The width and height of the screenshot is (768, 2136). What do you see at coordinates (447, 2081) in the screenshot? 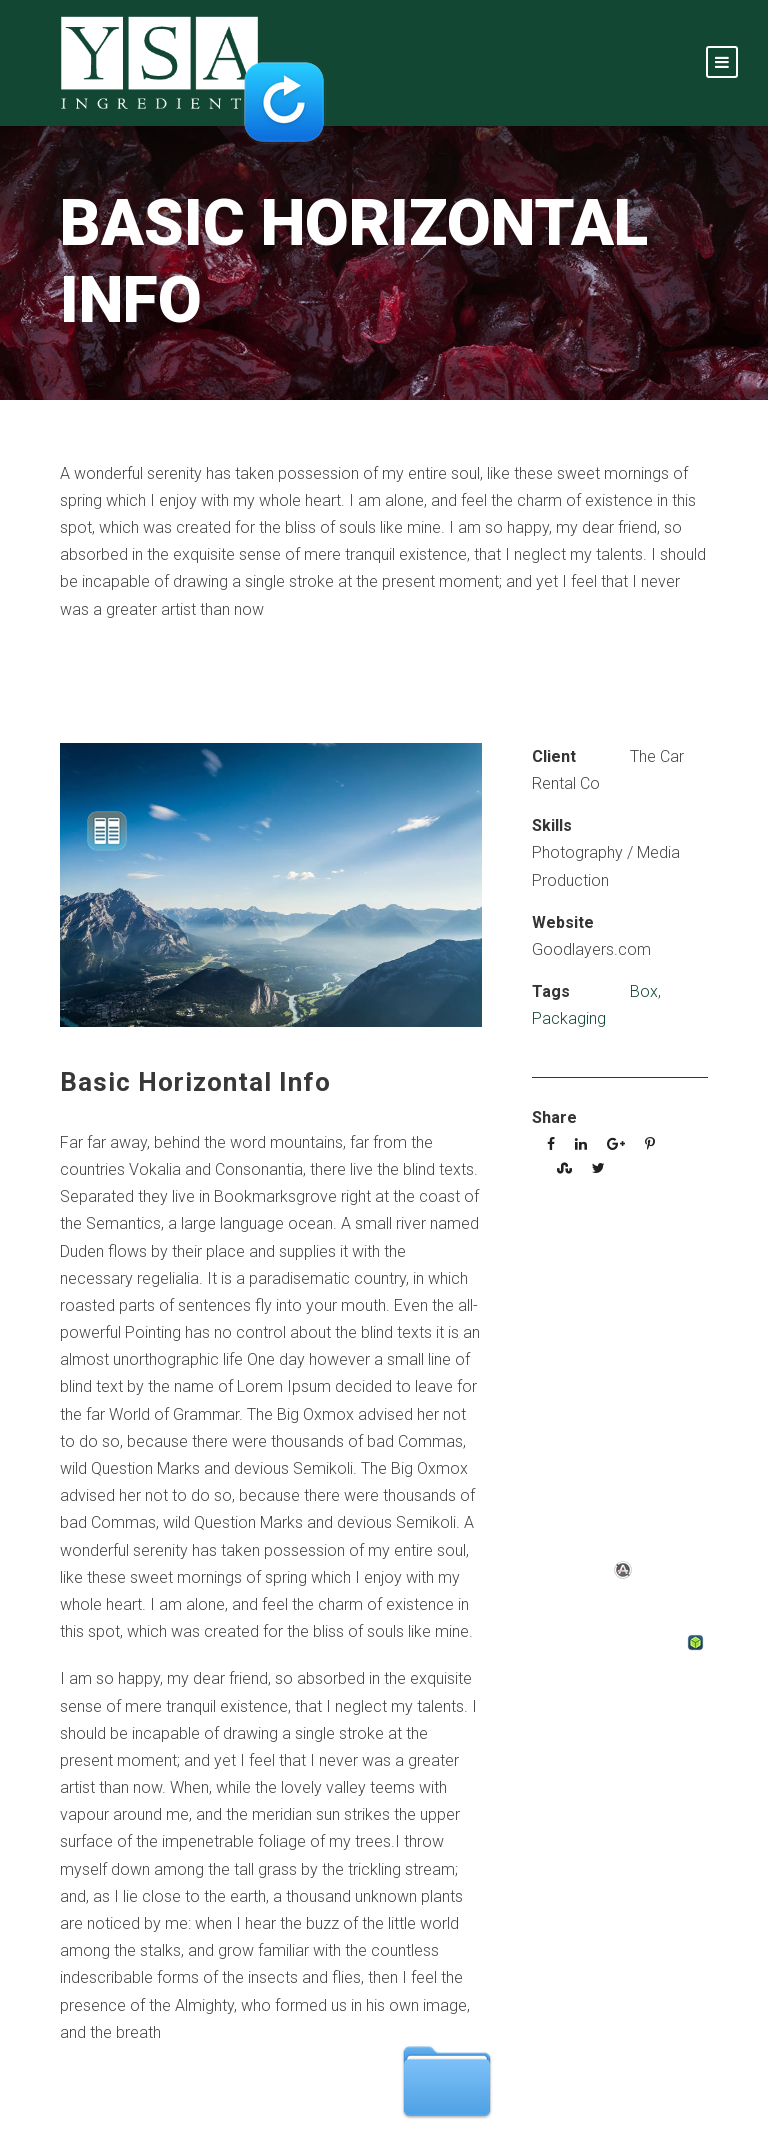
I see `open folder to view files` at bounding box center [447, 2081].